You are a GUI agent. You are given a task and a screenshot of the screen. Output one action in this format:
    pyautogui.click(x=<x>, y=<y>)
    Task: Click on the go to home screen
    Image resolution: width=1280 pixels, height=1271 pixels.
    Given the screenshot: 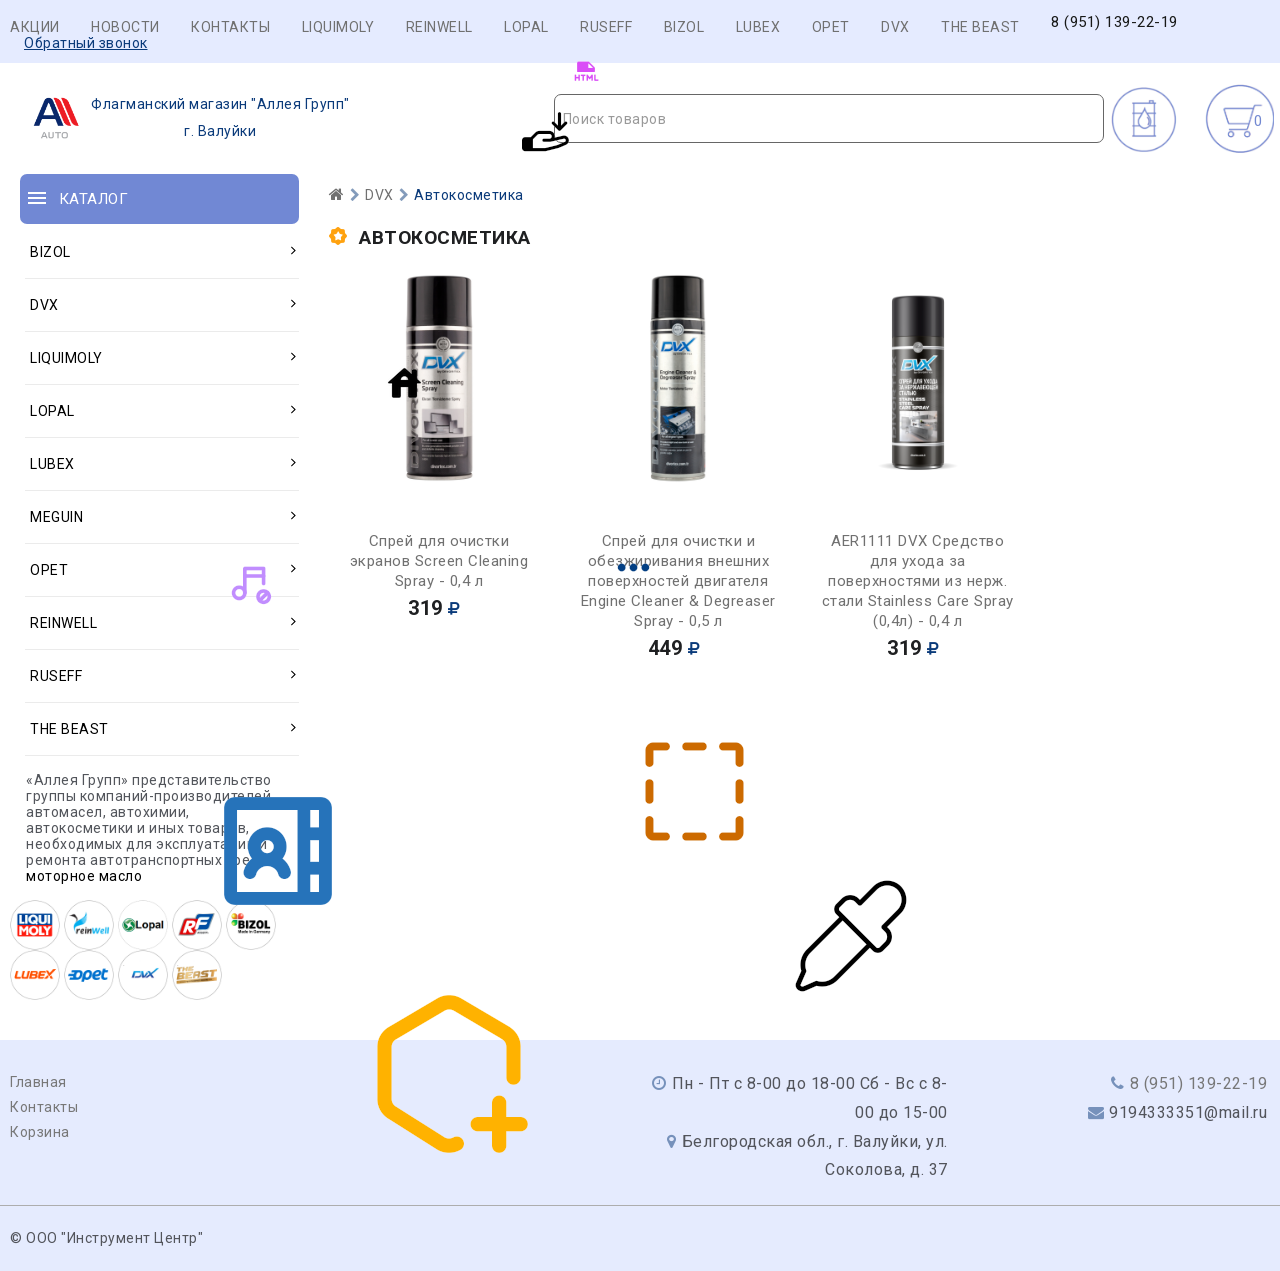 What is the action you would take?
    pyautogui.click(x=404, y=383)
    